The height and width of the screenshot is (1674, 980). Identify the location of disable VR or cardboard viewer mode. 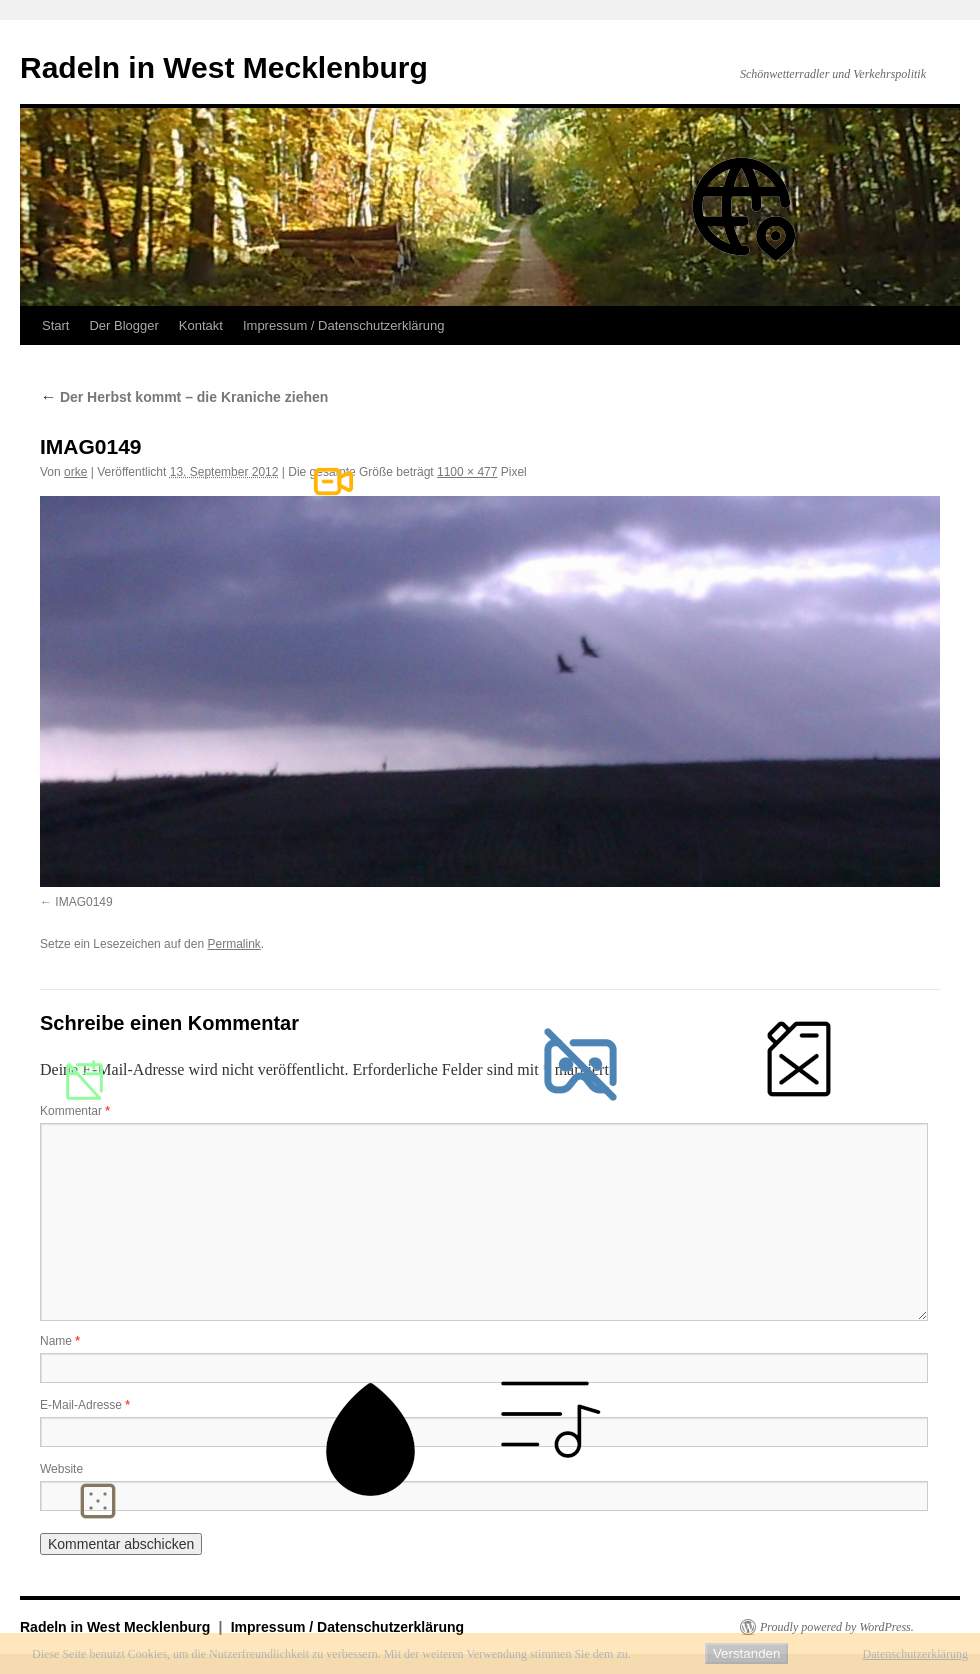
(580, 1064).